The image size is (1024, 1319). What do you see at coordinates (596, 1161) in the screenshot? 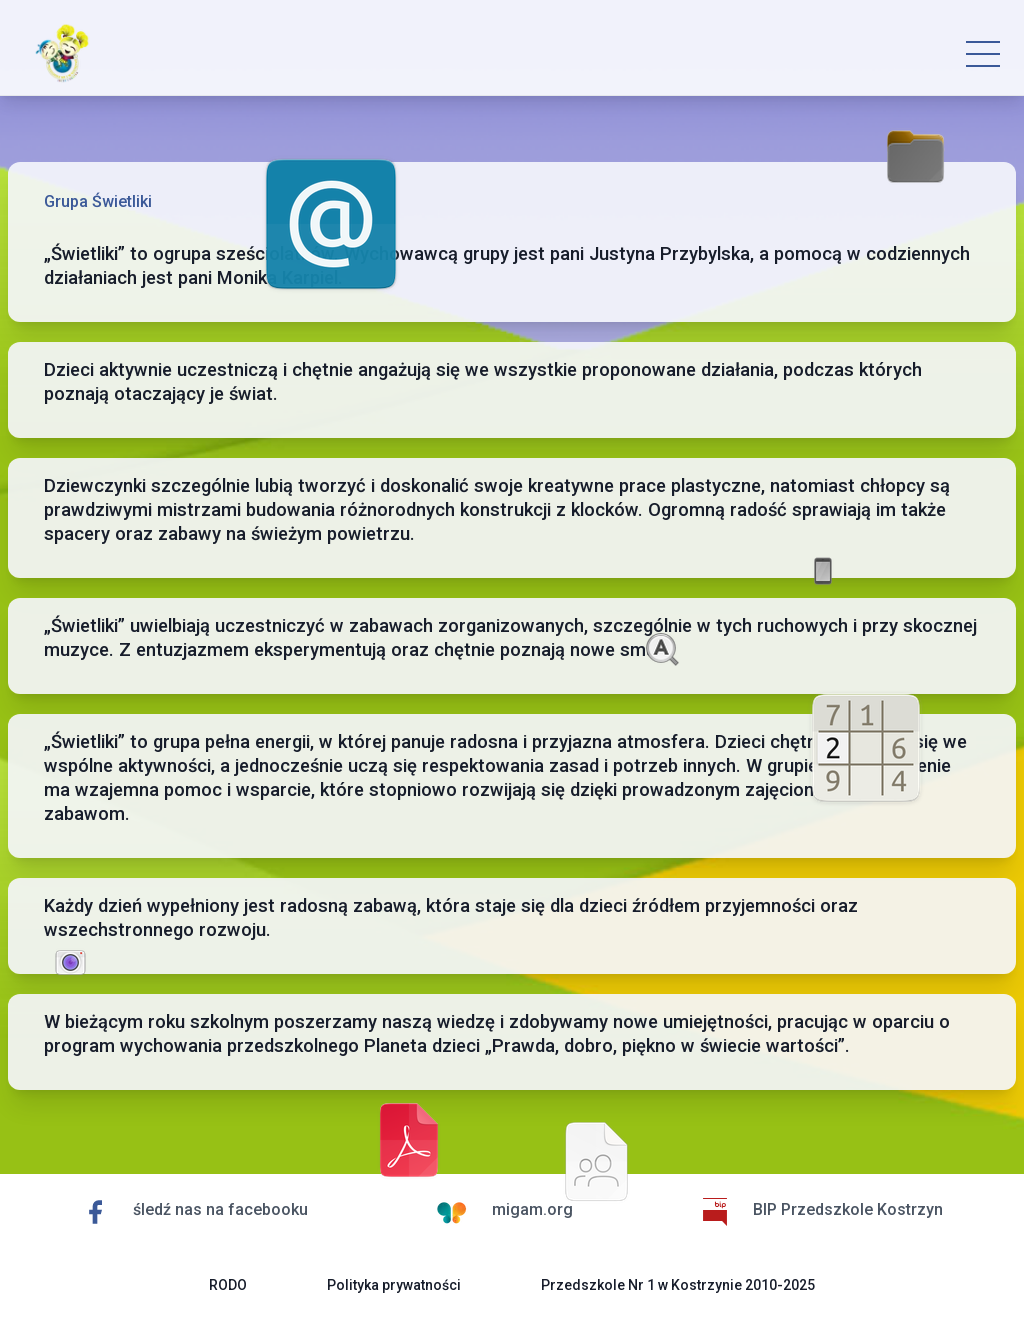
I see `credits or attribution text file` at bounding box center [596, 1161].